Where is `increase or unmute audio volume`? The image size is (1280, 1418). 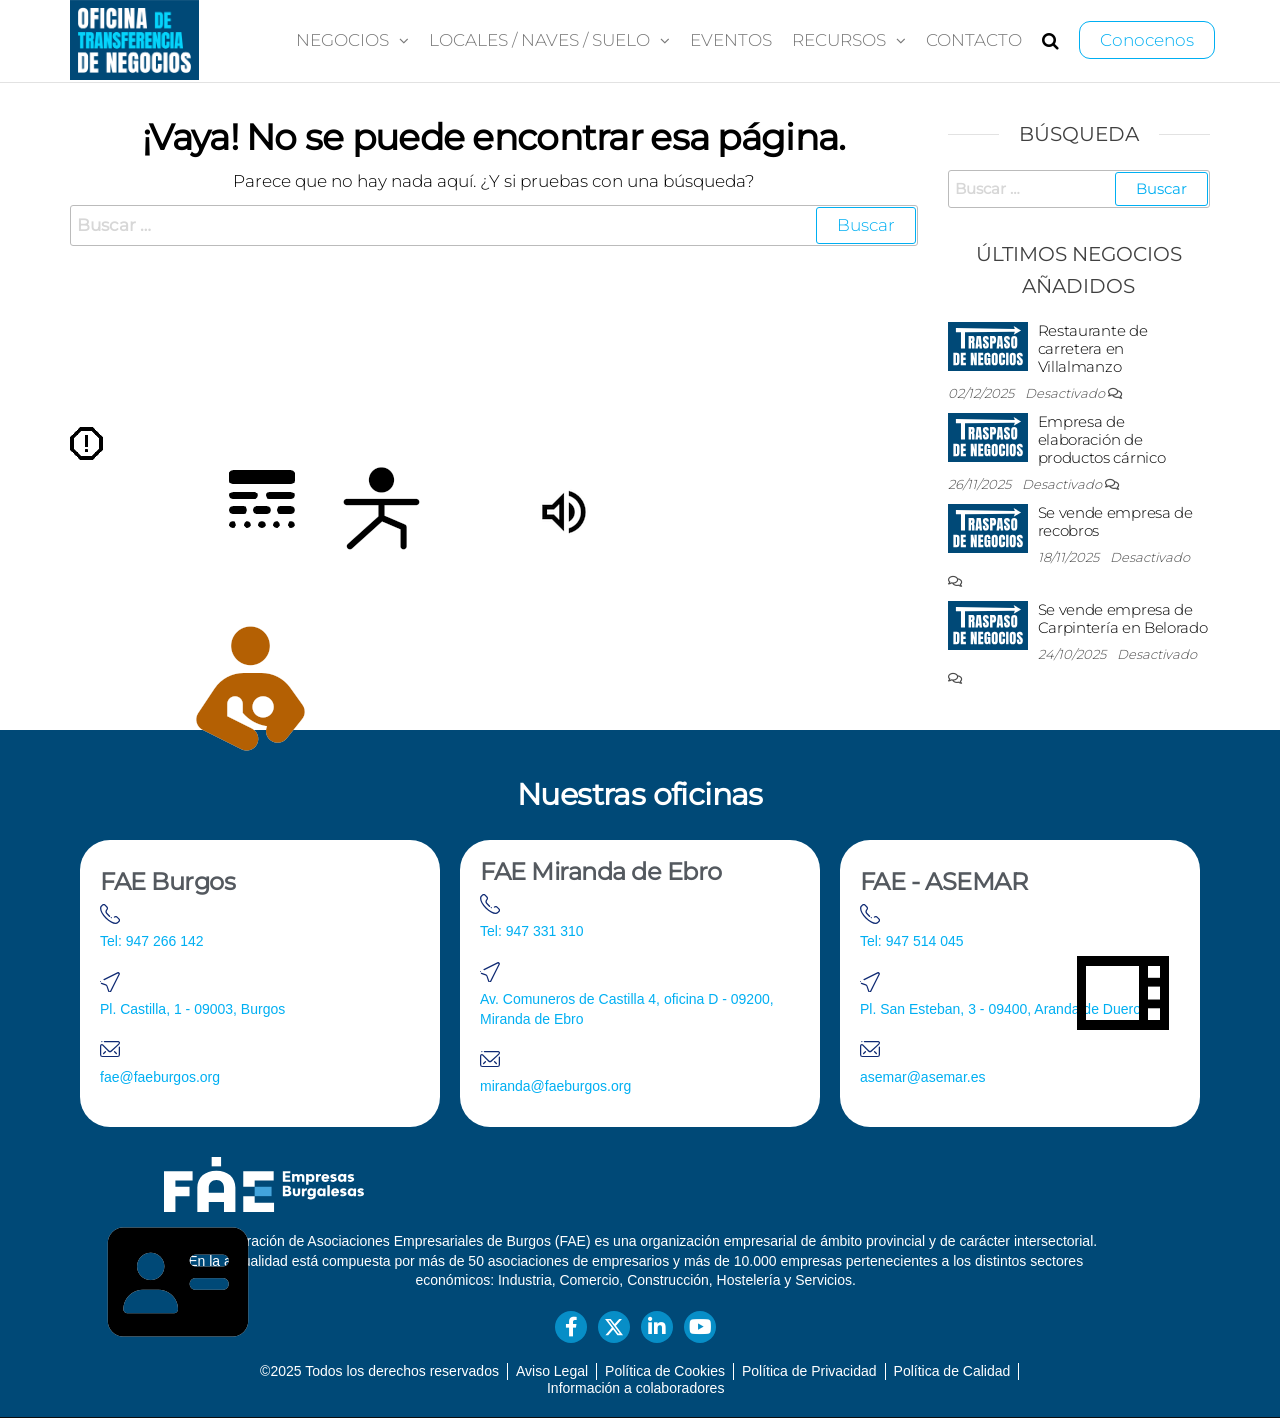 increase or unmute audio volume is located at coordinates (564, 512).